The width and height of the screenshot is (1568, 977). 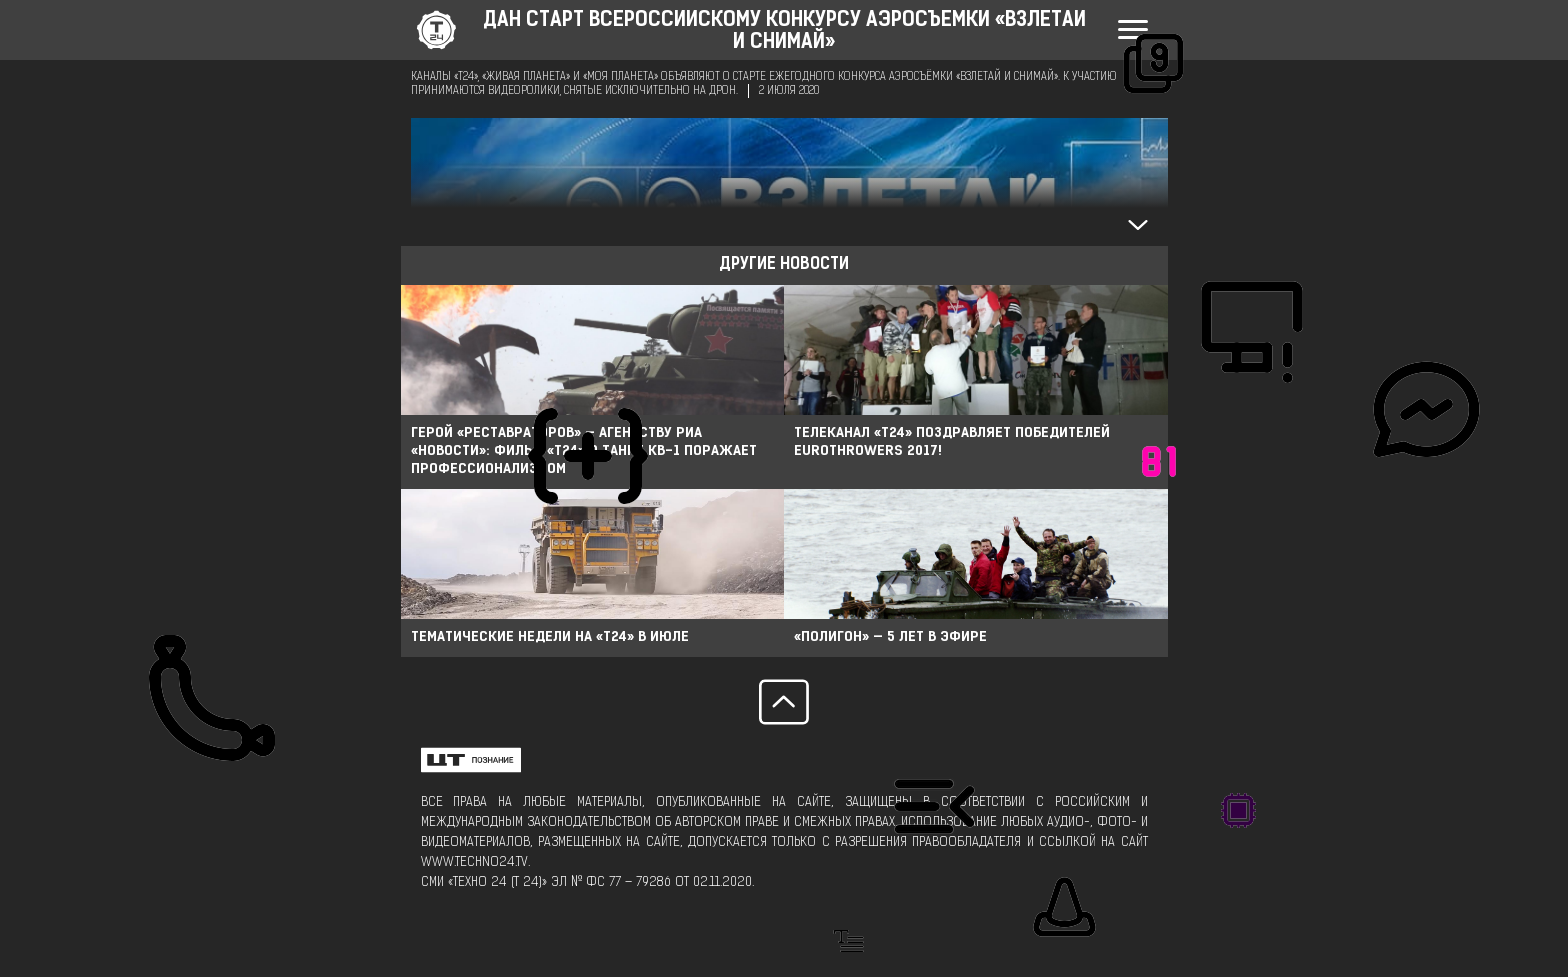 What do you see at coordinates (1238, 810) in the screenshot?
I see `view processor or hardware information` at bounding box center [1238, 810].